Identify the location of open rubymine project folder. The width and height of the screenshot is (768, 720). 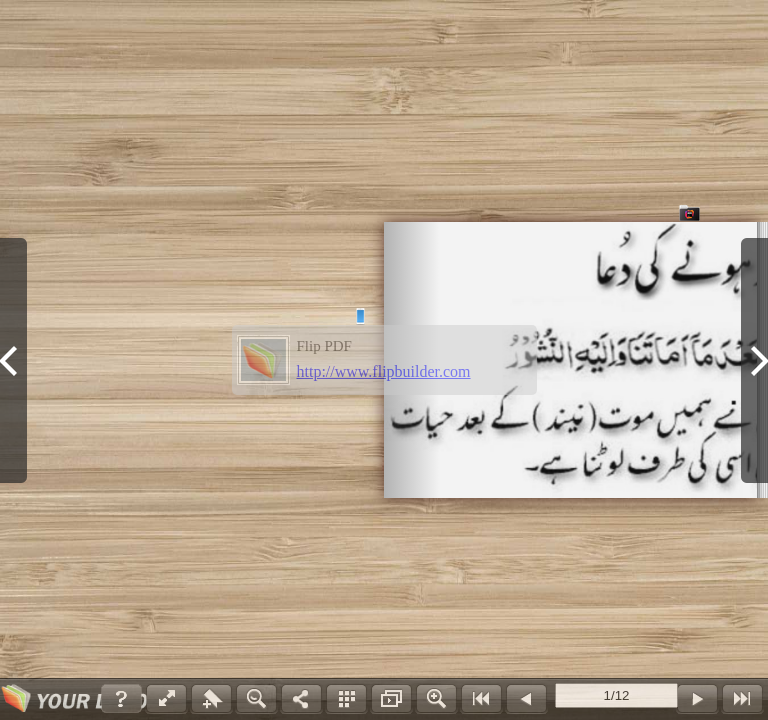
(689, 213).